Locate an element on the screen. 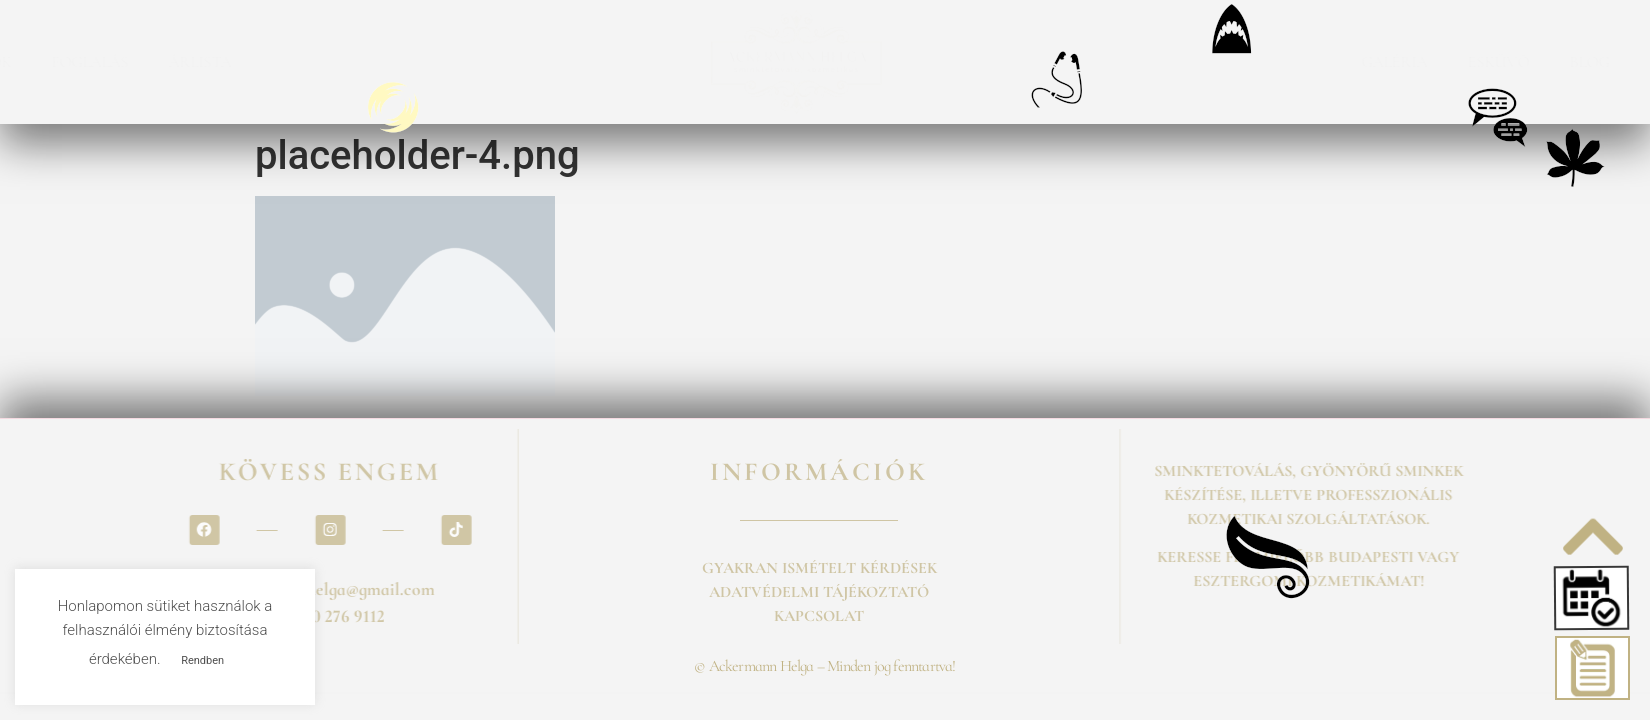 The image size is (1650, 720). shark or dangerous creature indicator in a game is located at coordinates (1231, 28).